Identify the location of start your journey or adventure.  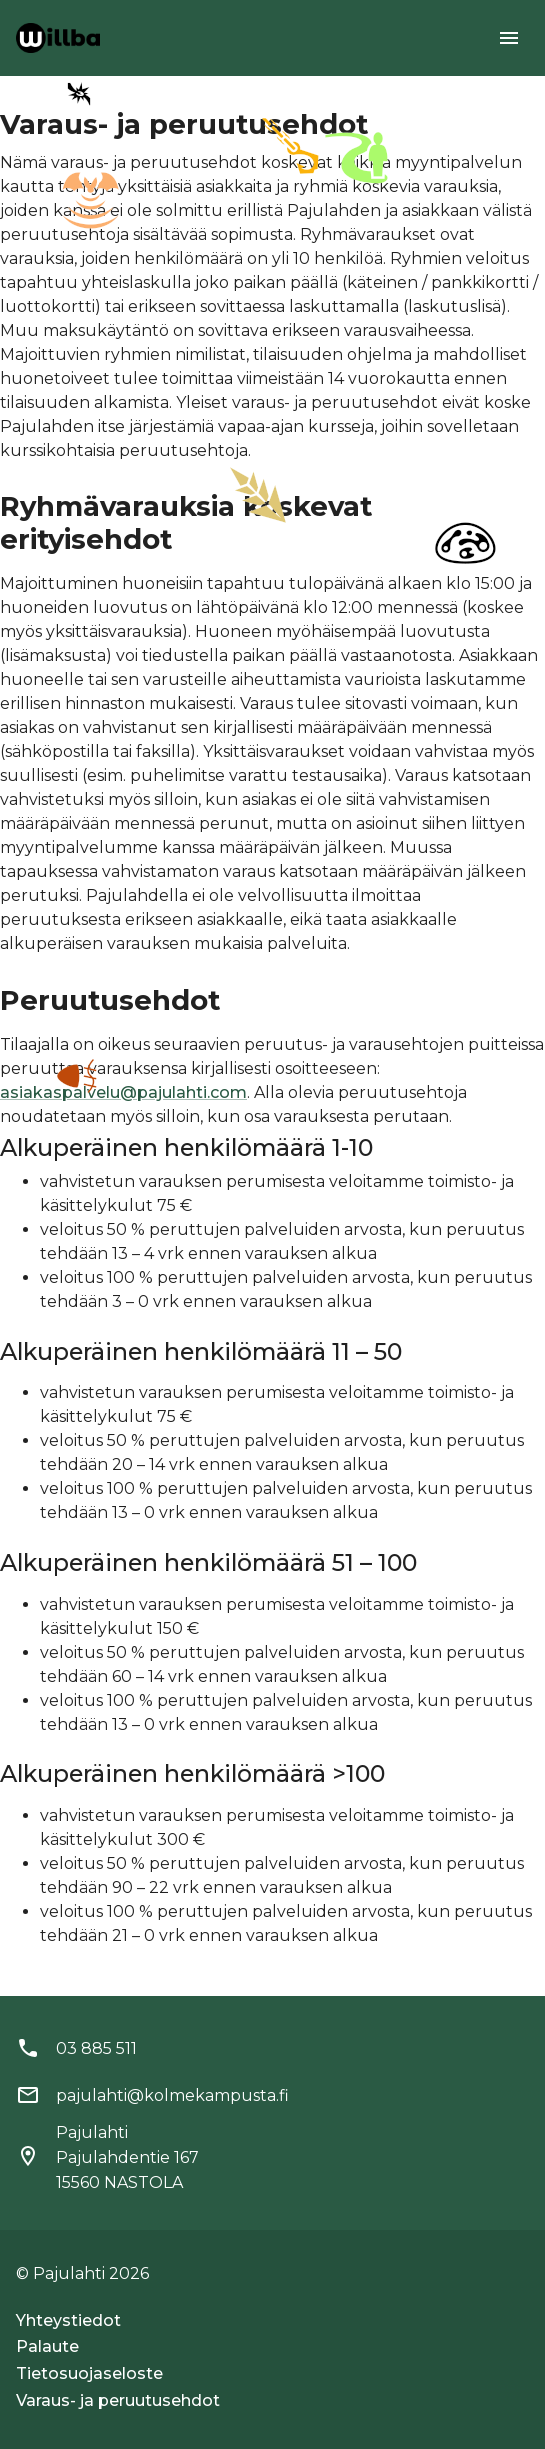
(356, 154).